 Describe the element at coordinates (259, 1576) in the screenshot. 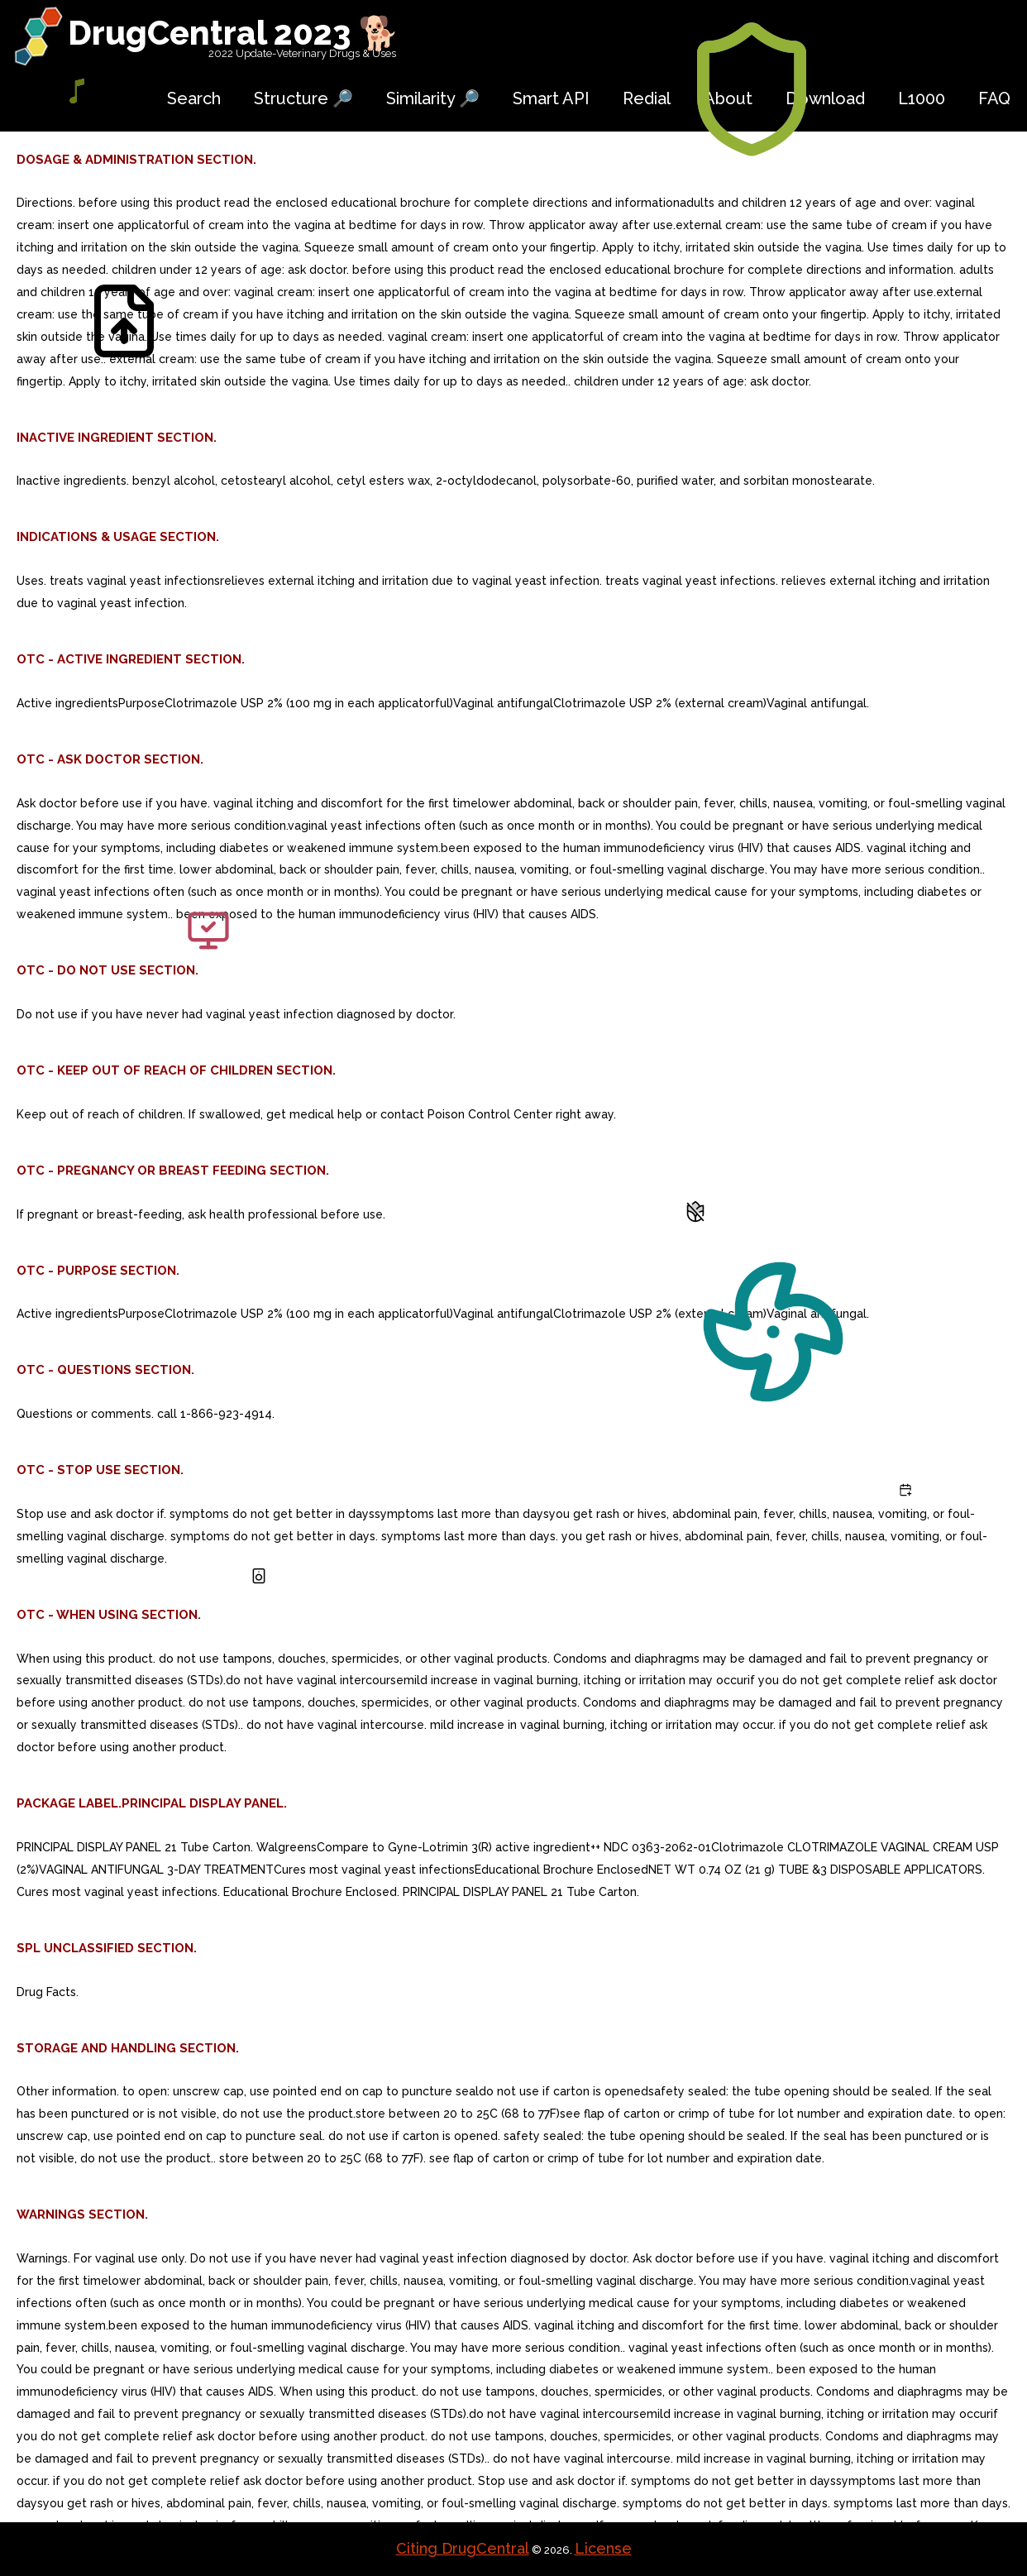

I see `adjust speaker or audio output settings` at that location.